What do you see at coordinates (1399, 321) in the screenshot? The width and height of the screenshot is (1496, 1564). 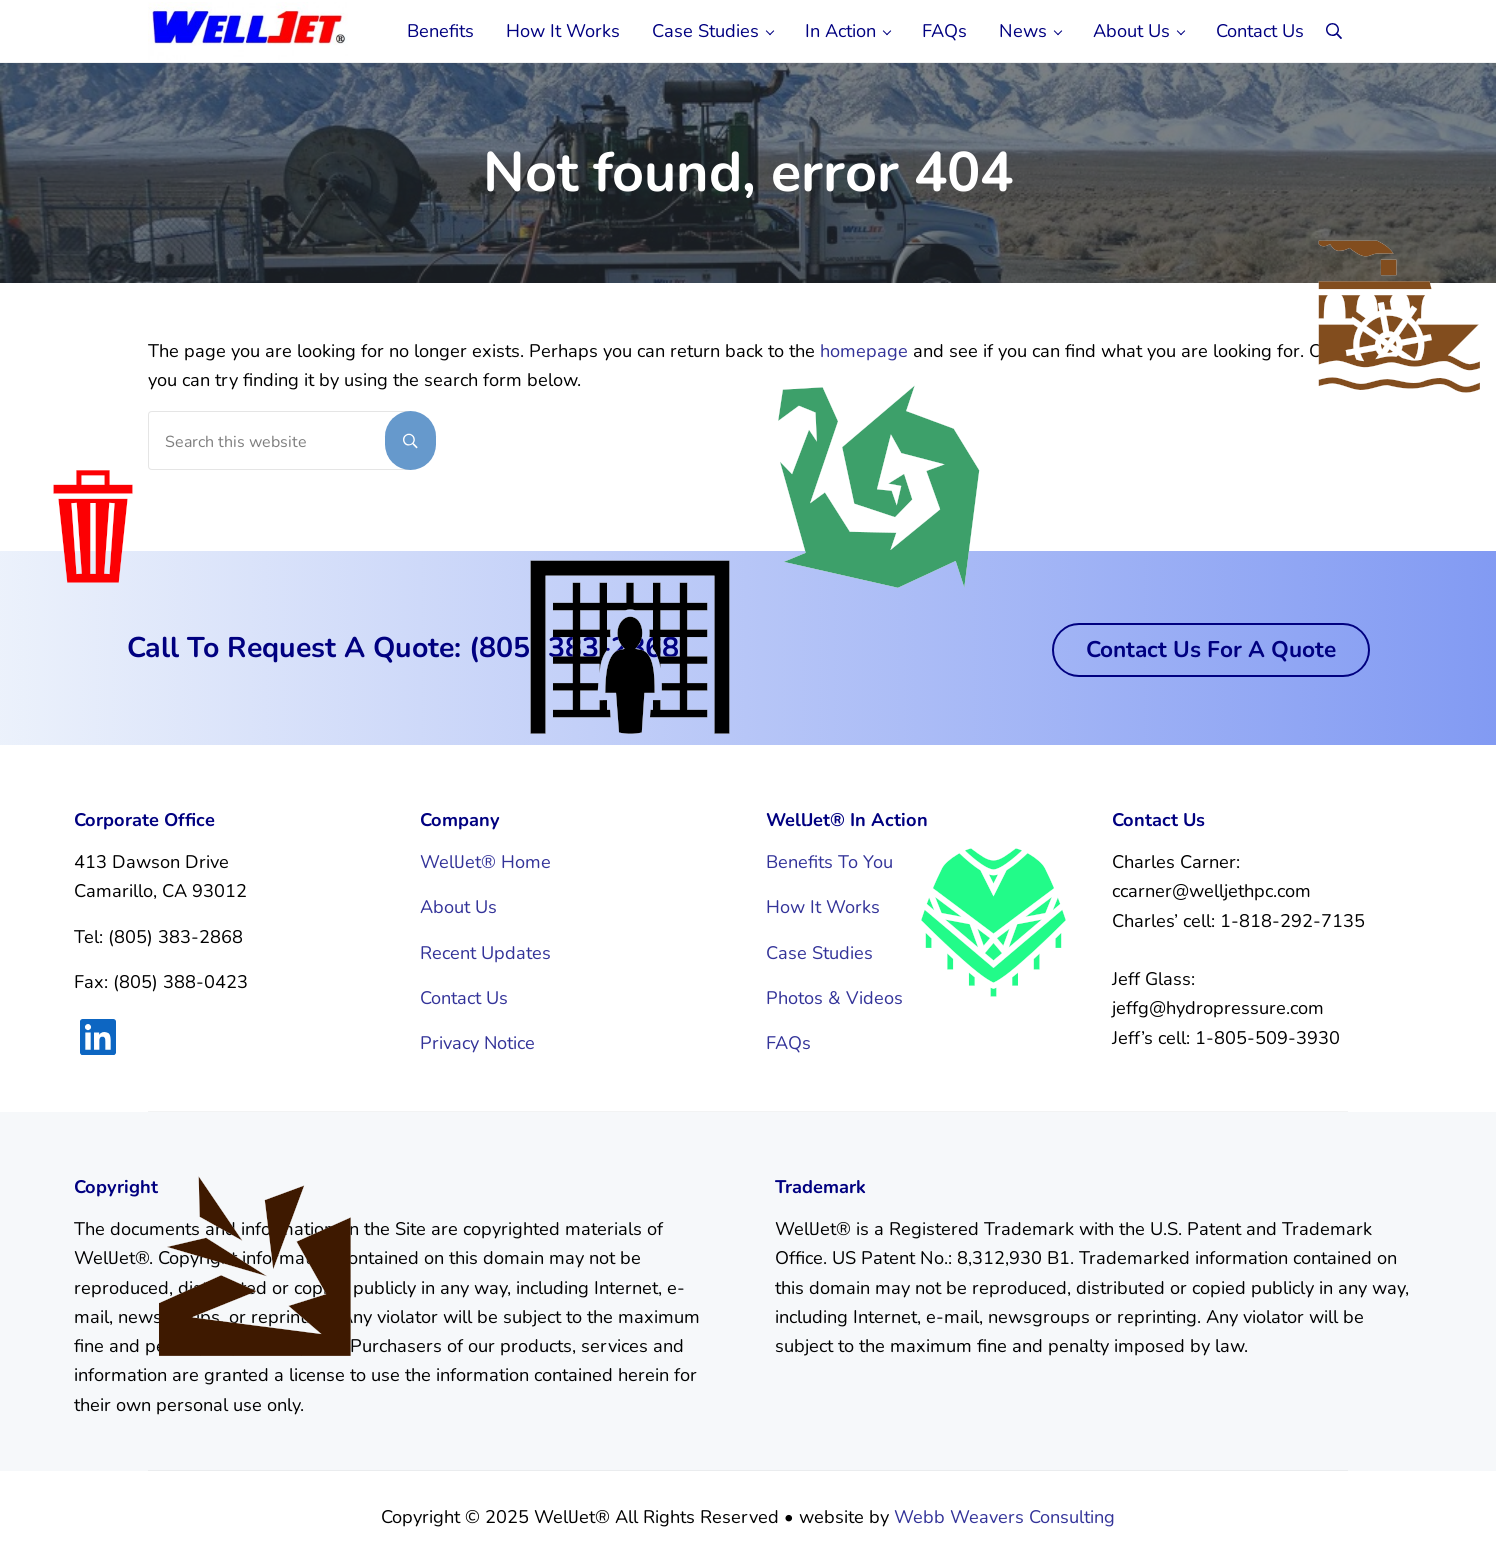 I see `navigate to riverboat or steamship tours` at bounding box center [1399, 321].